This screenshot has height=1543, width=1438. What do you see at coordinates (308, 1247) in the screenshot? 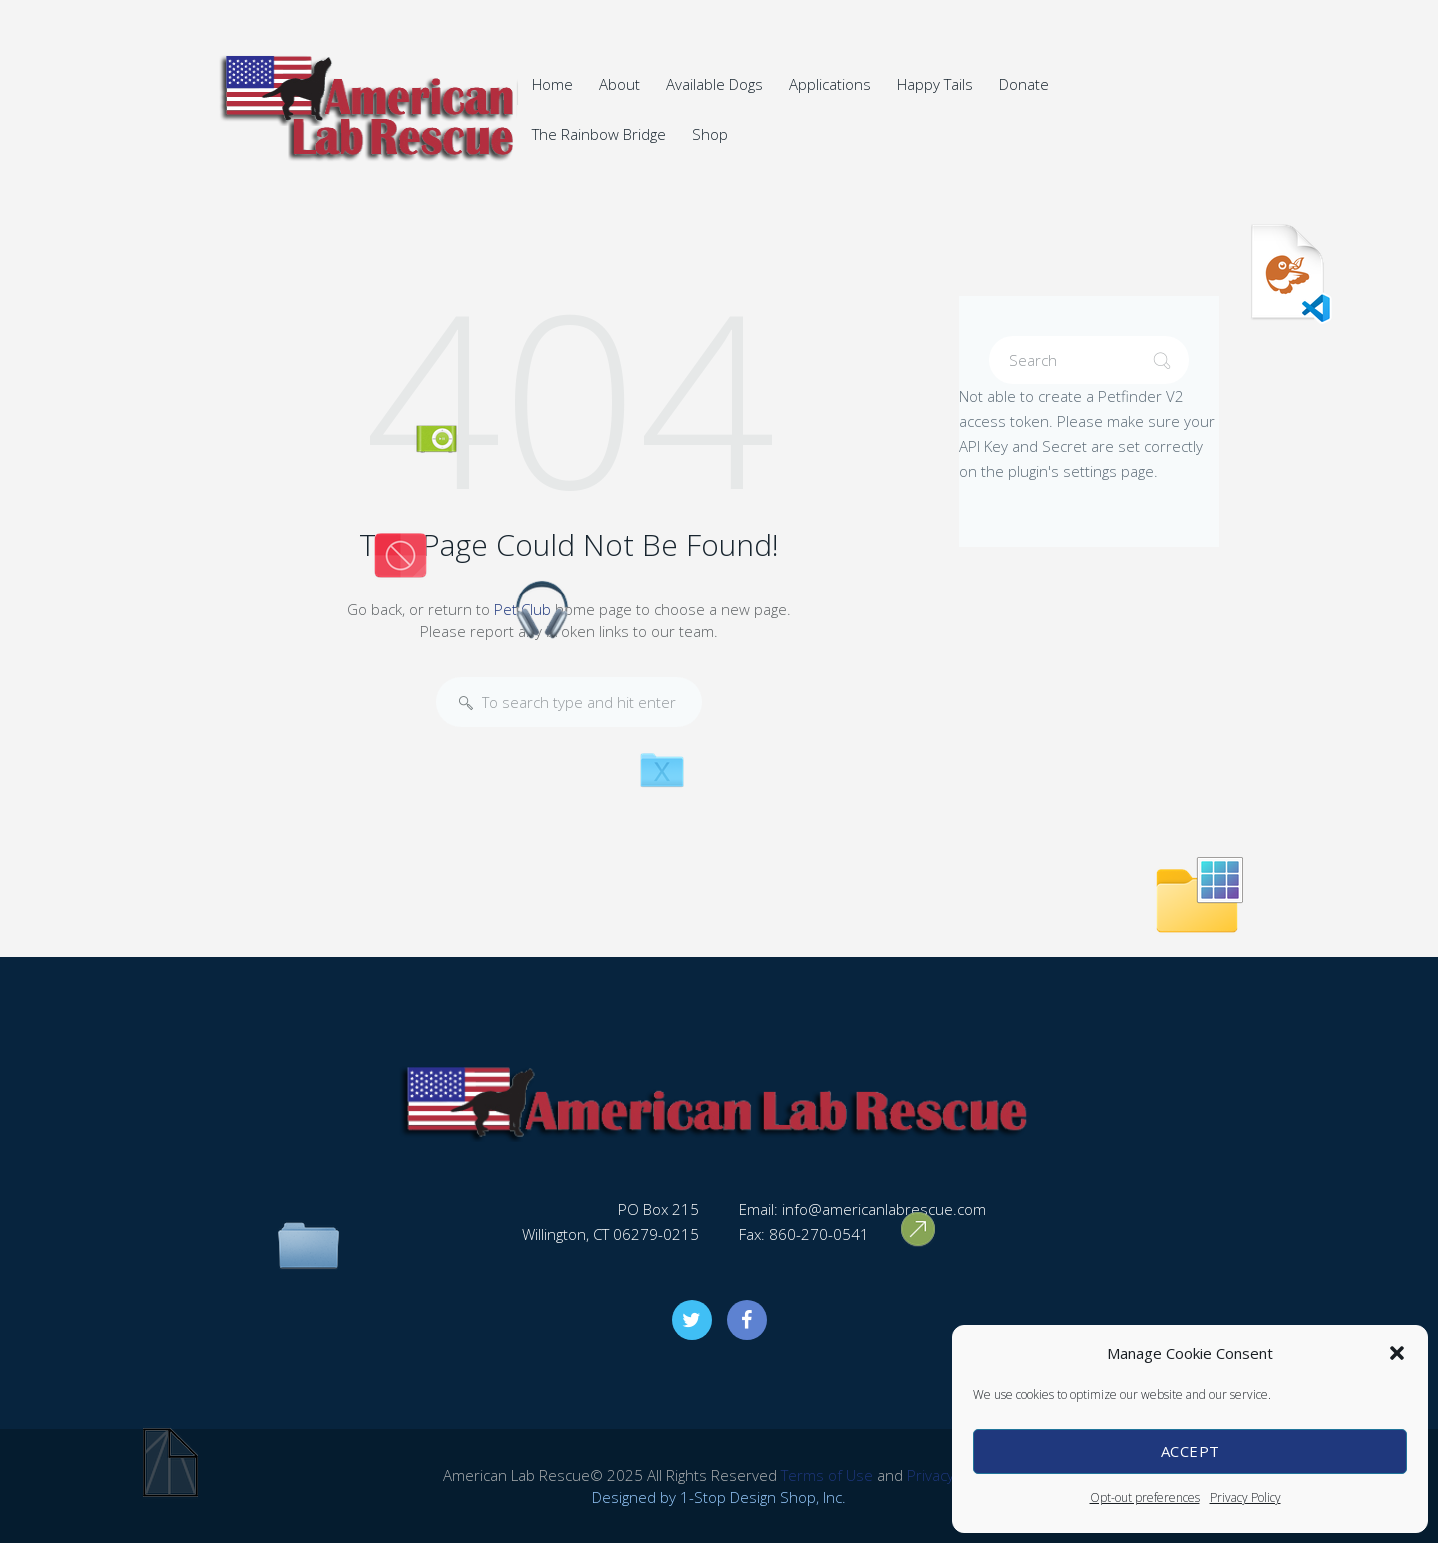
I see `access notes or text annotations in the organizer` at bounding box center [308, 1247].